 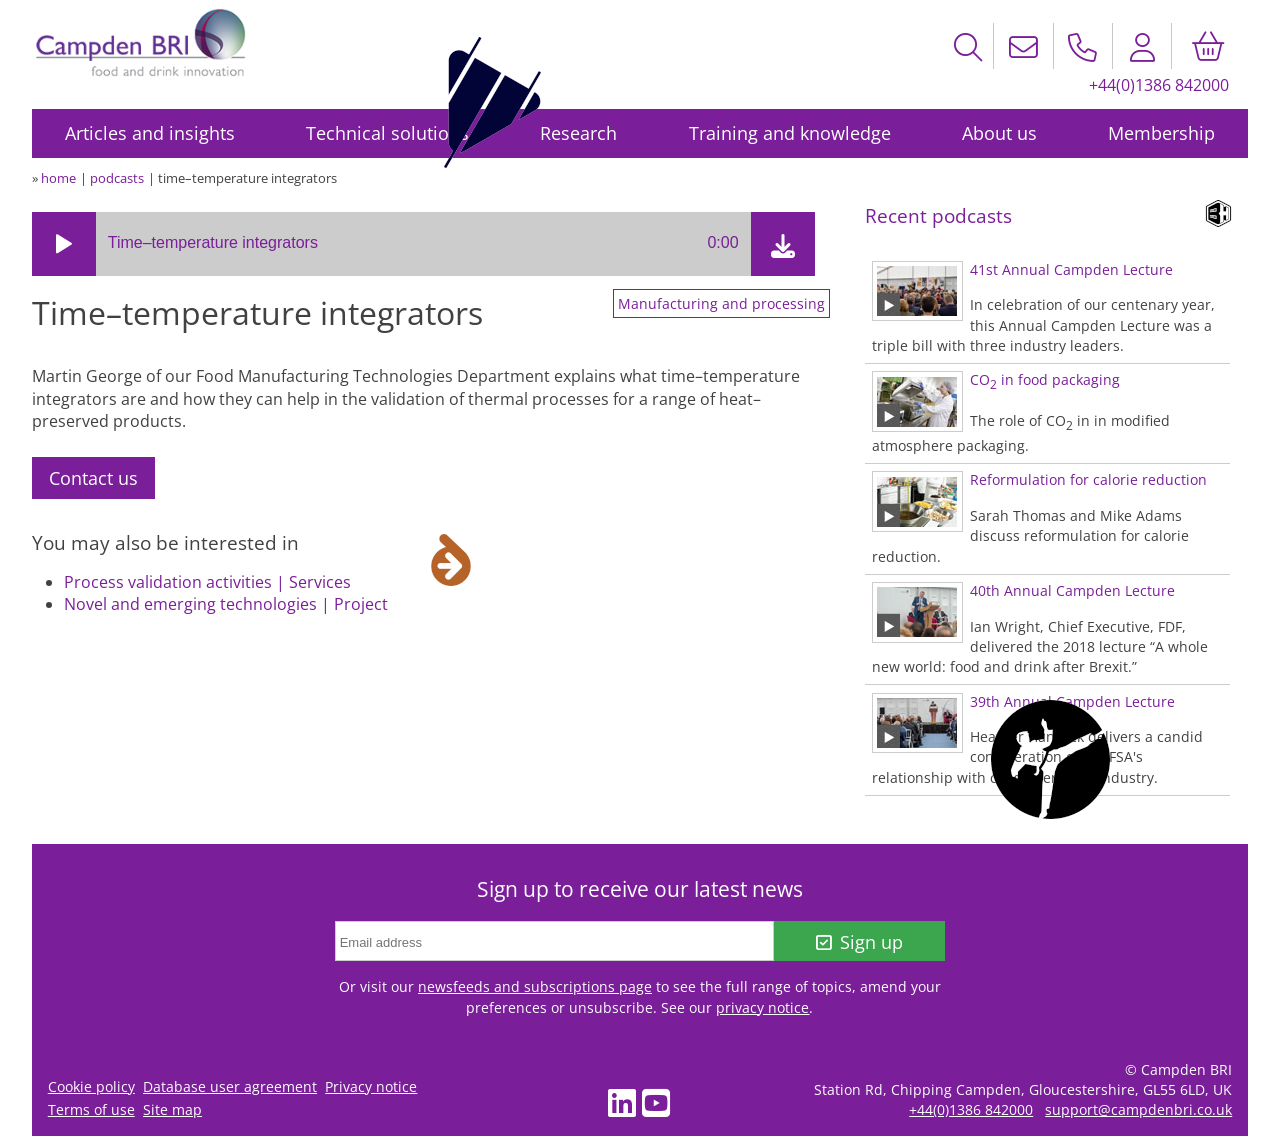 I want to click on open the trillertv streaming app, so click(x=492, y=102).